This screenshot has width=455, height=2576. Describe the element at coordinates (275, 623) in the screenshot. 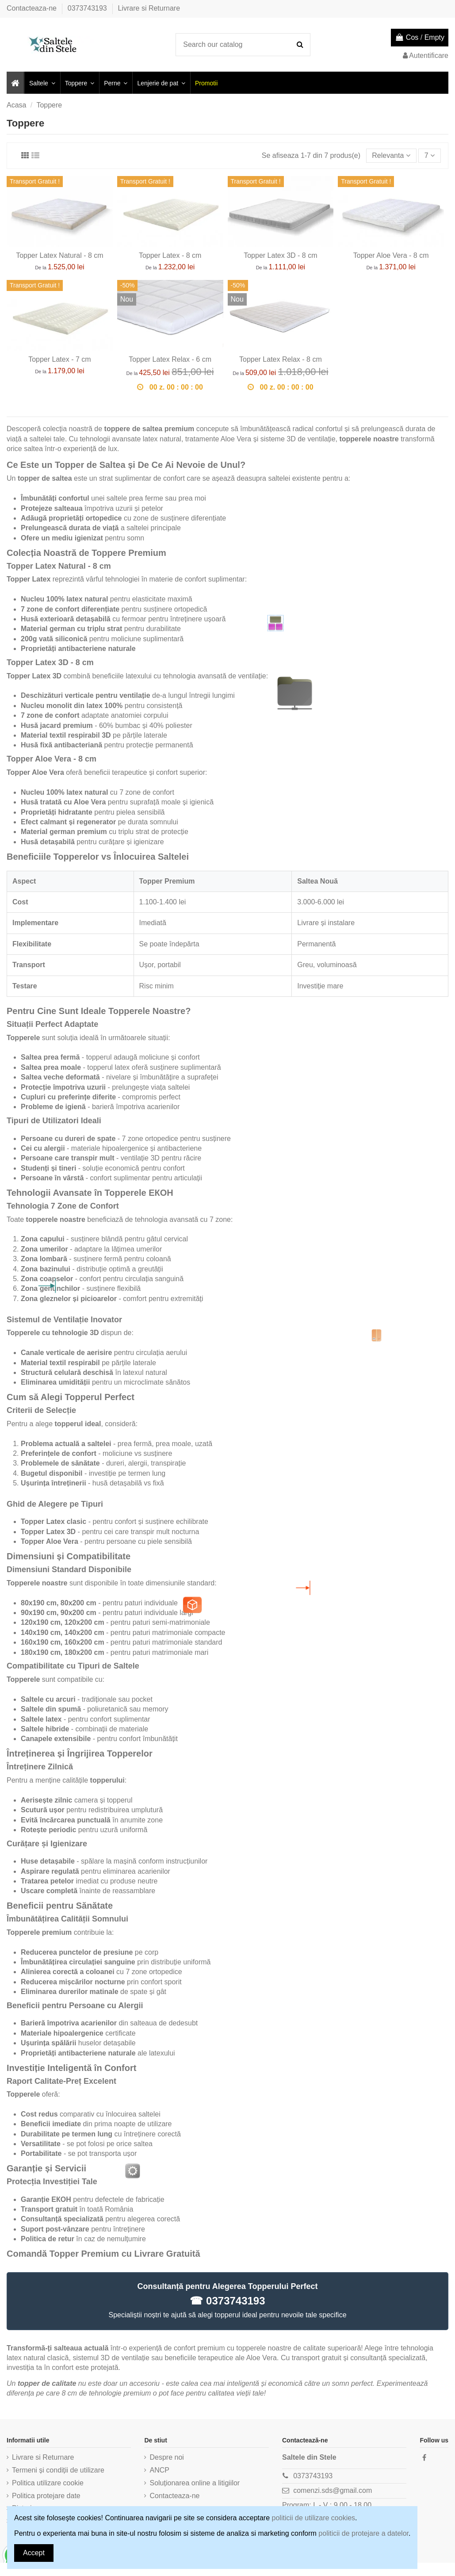

I see `select all items in the current view` at that location.